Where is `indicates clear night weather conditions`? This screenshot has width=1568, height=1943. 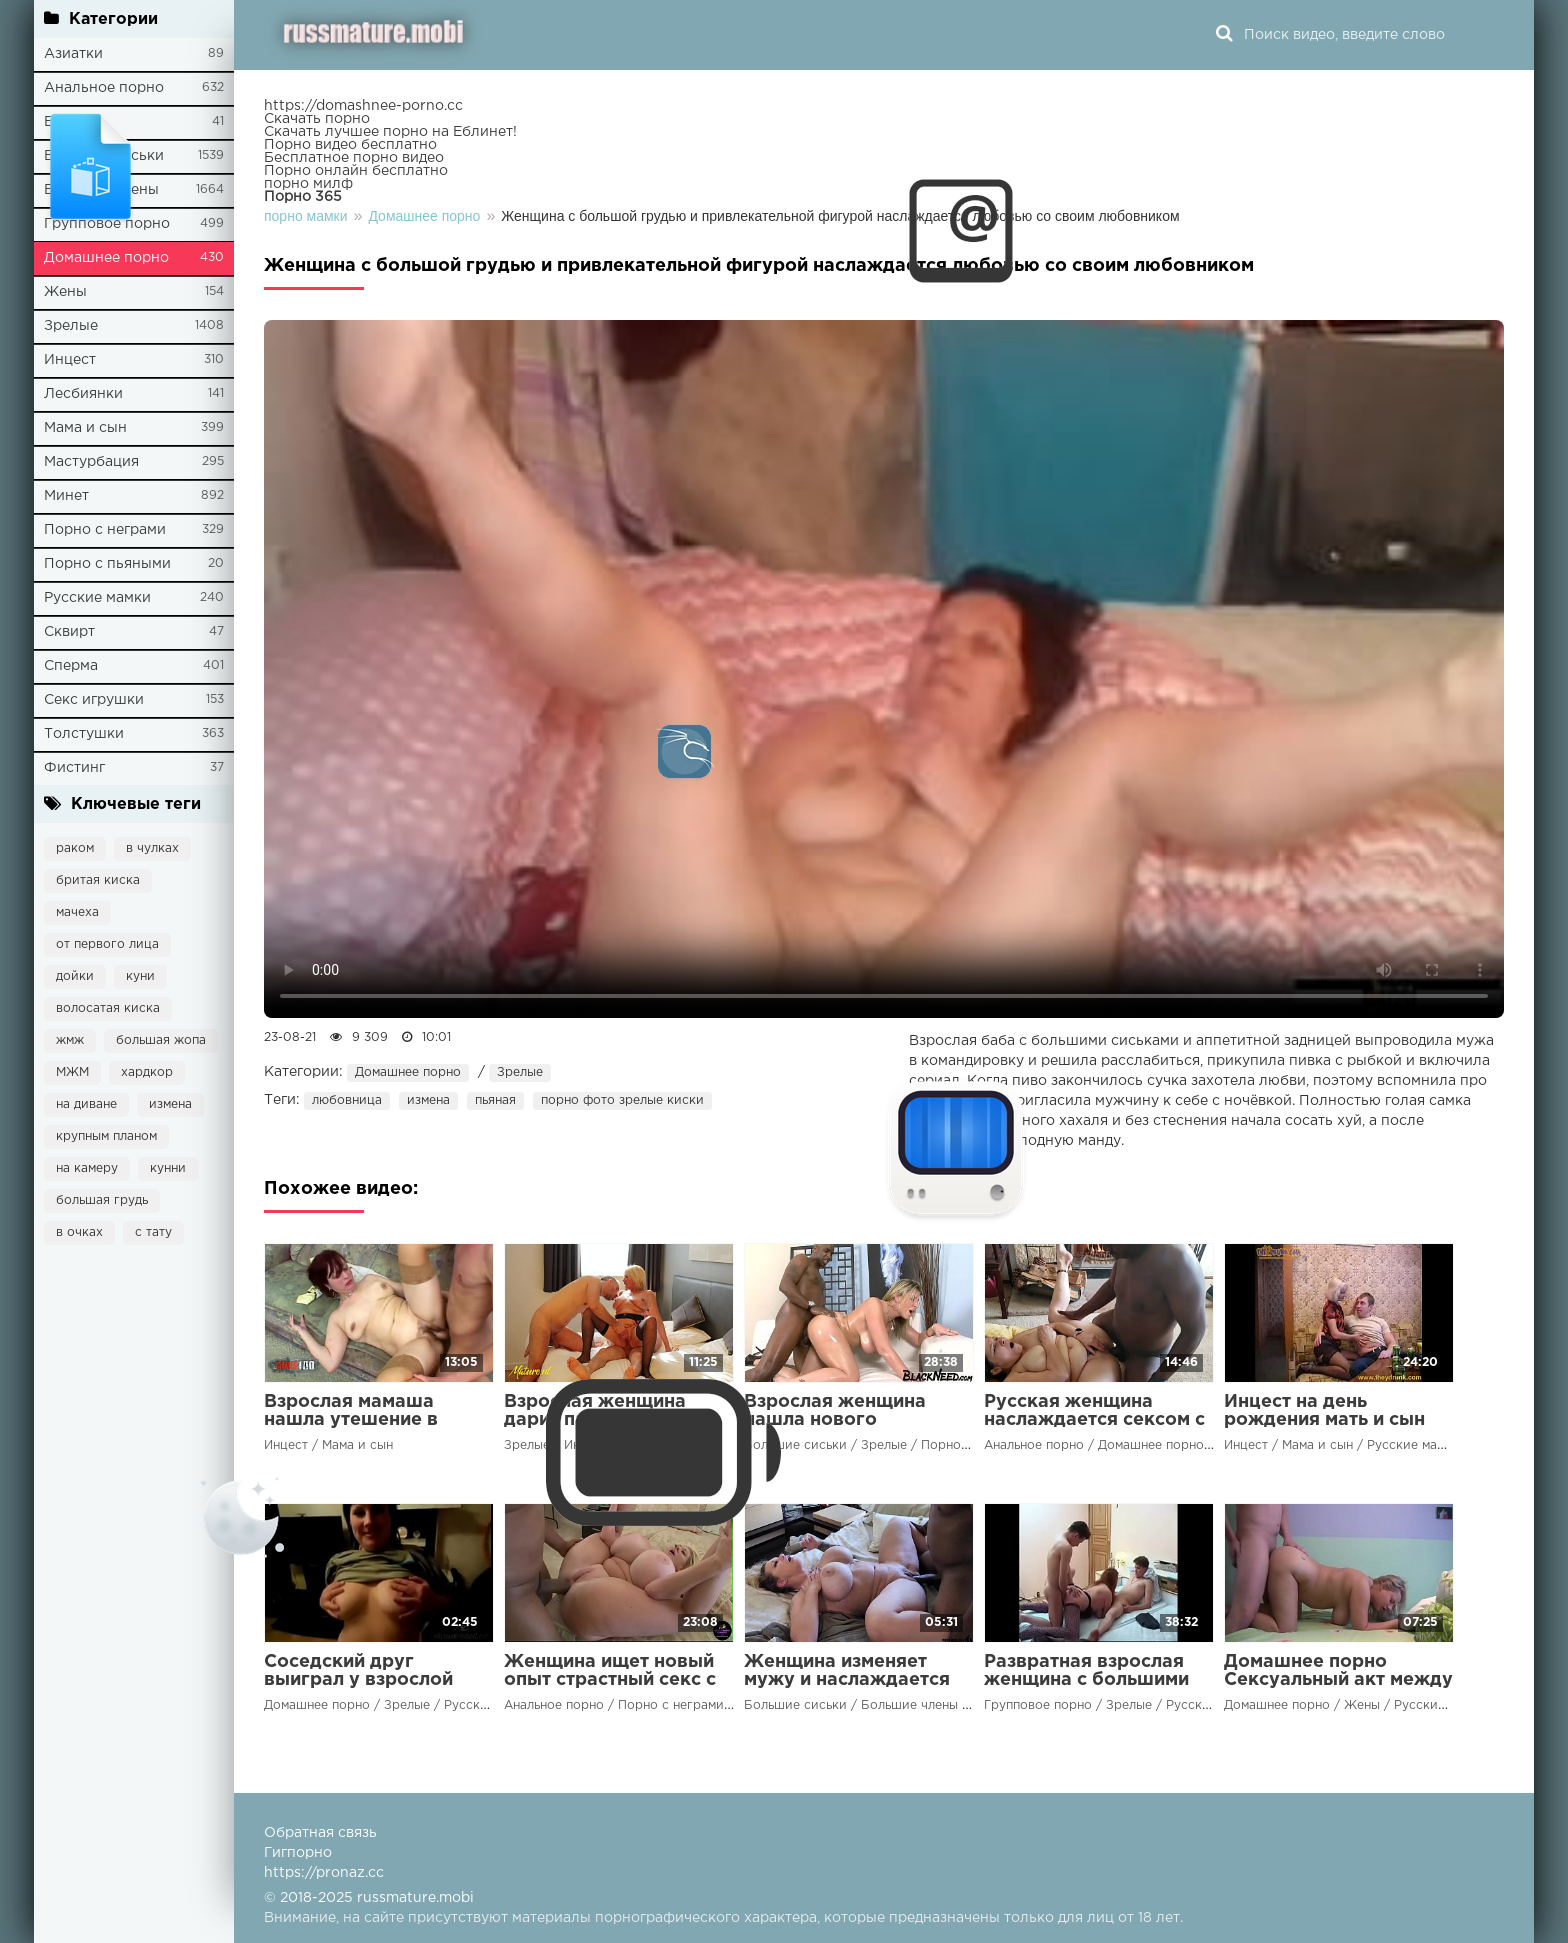
indicates clear night weather conditions is located at coordinates (242, 1517).